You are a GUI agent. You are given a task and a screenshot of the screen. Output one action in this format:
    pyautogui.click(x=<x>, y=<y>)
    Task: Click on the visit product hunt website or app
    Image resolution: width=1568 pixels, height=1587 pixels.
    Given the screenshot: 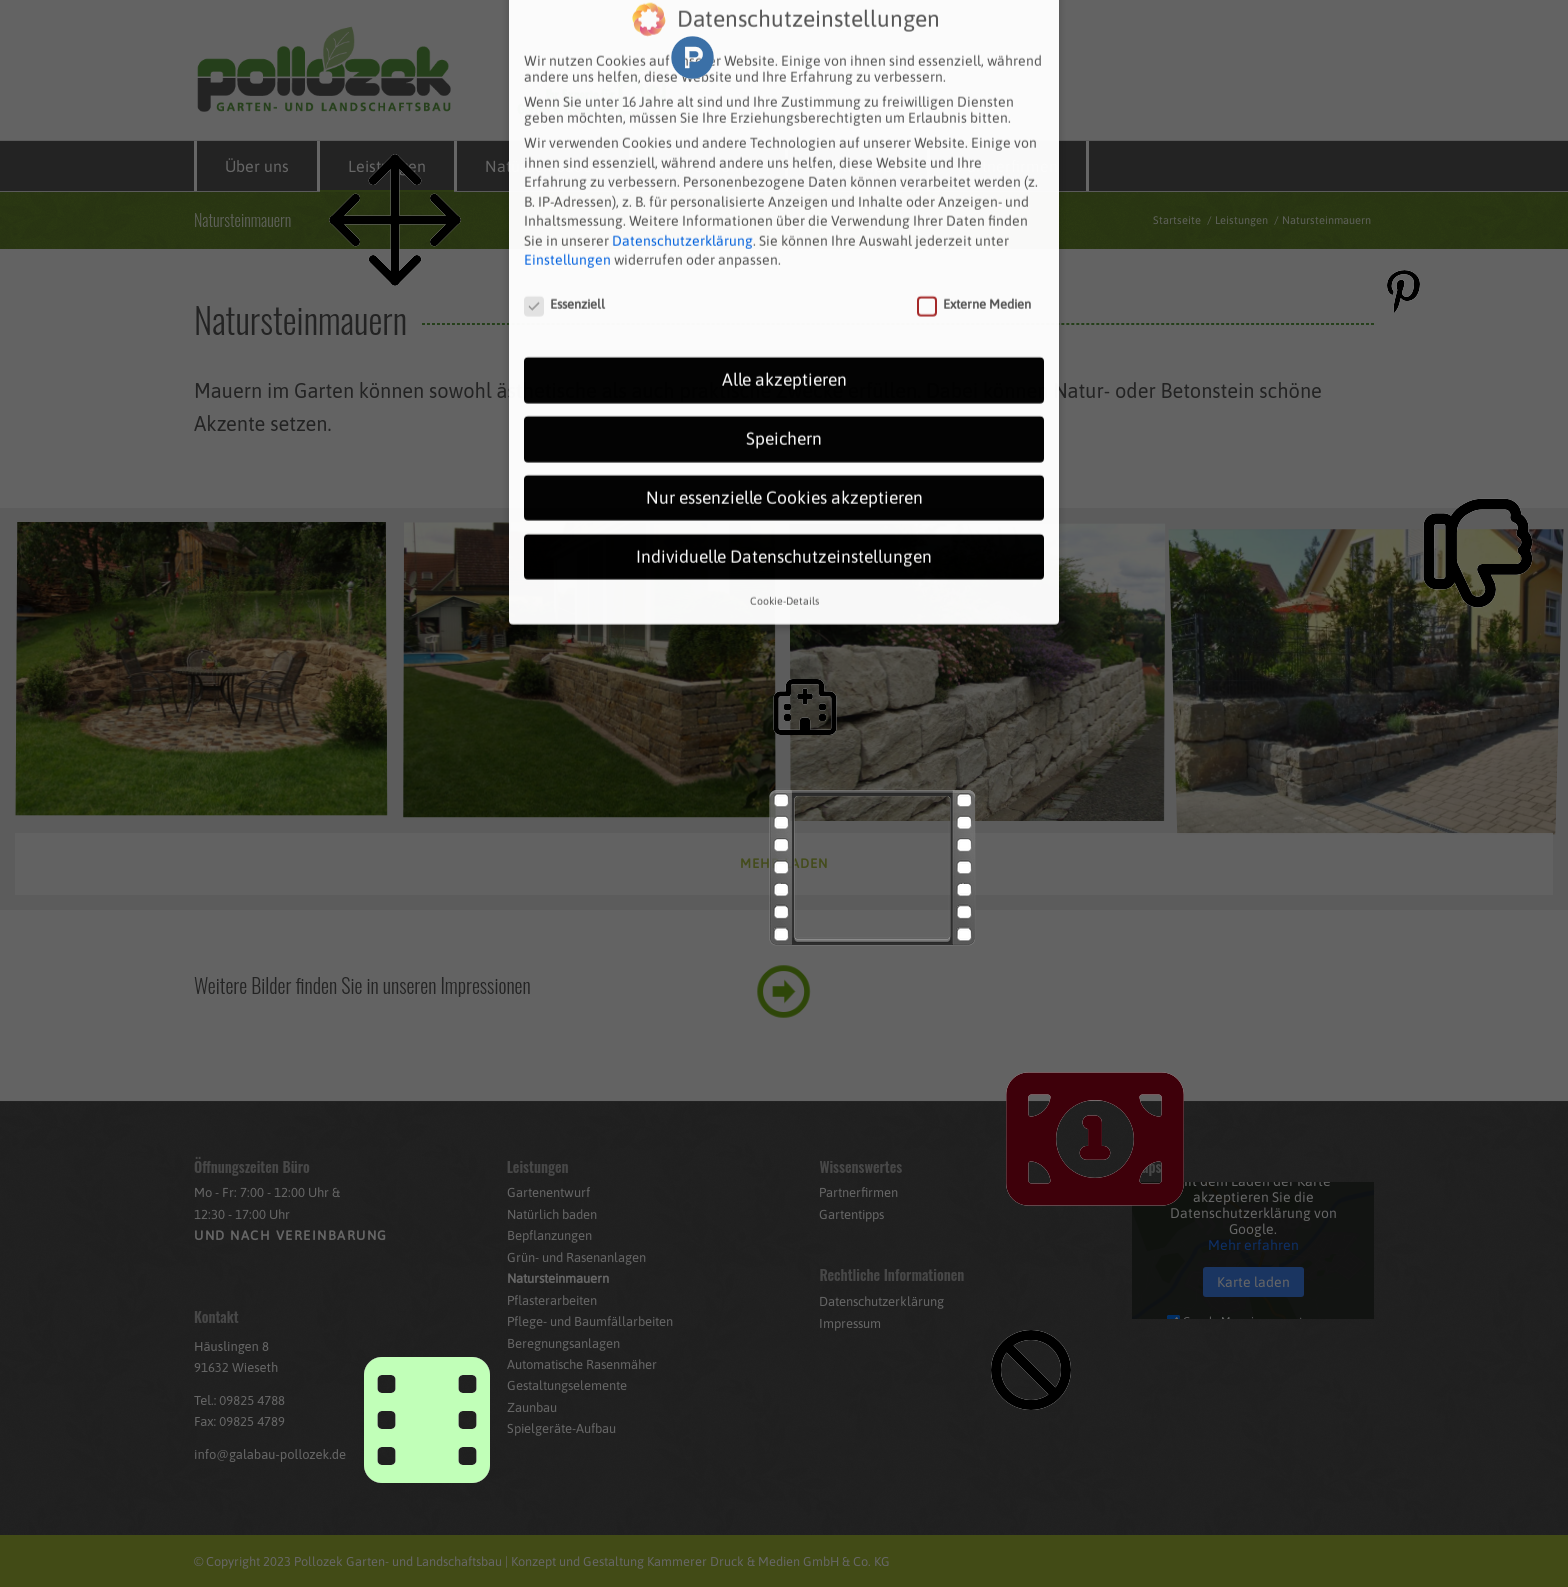 What is the action you would take?
    pyautogui.click(x=692, y=57)
    